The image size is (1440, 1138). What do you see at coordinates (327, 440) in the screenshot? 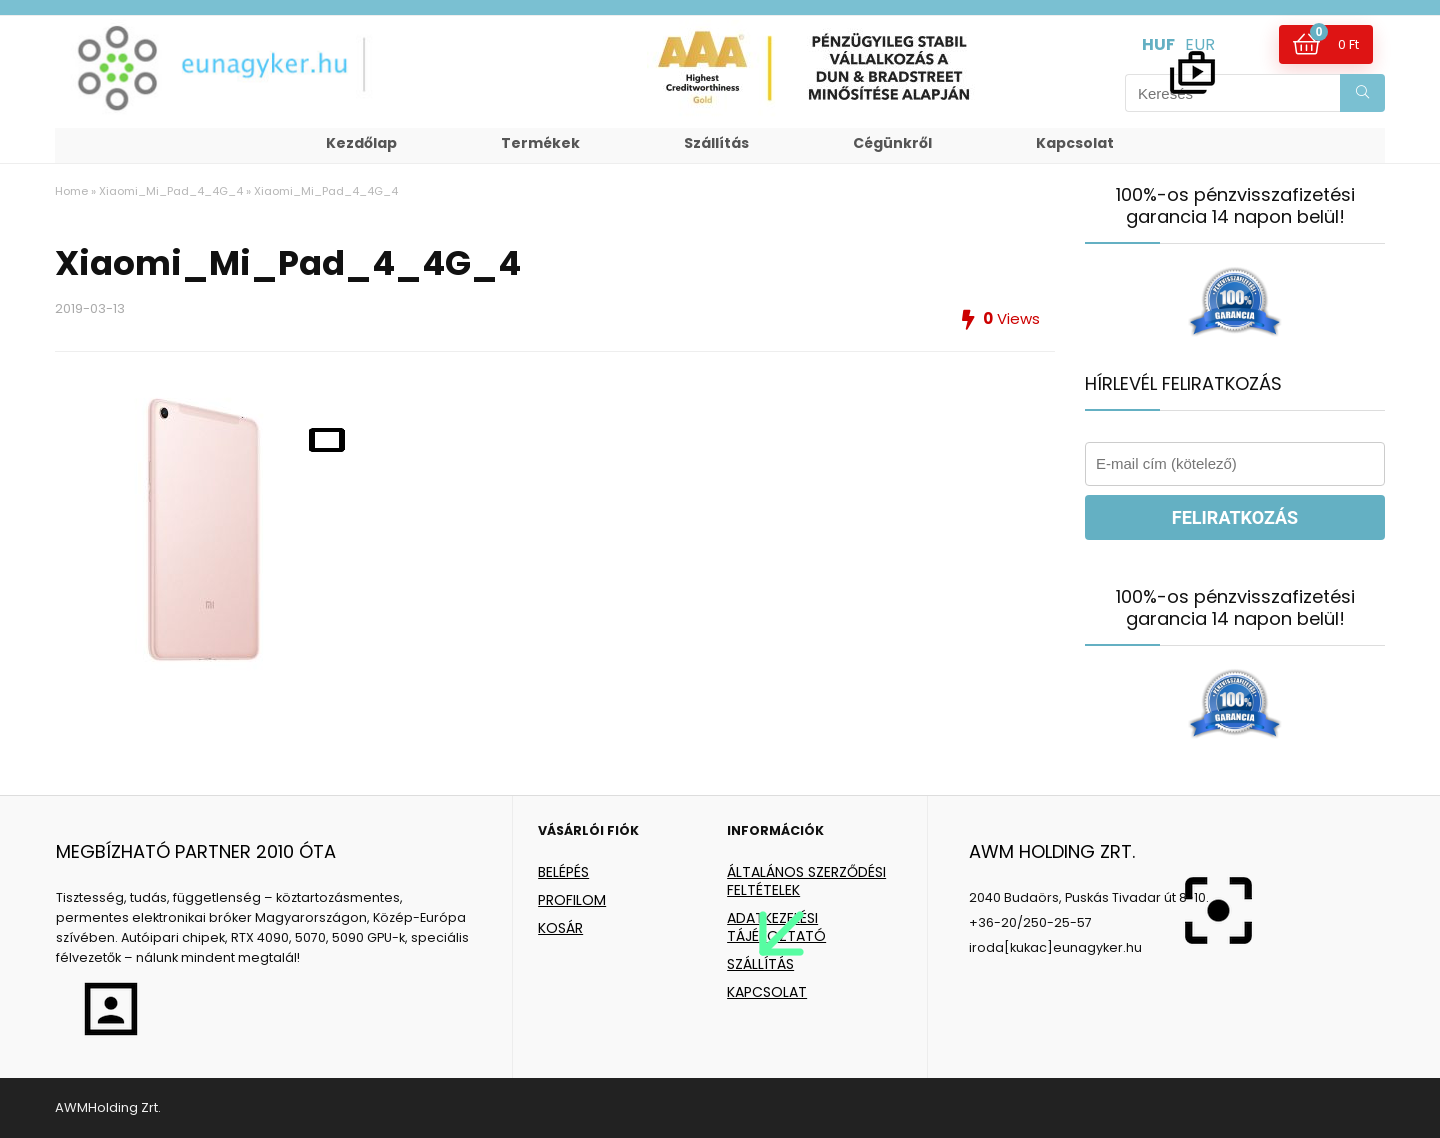
I see `switch device to landscape mode` at bounding box center [327, 440].